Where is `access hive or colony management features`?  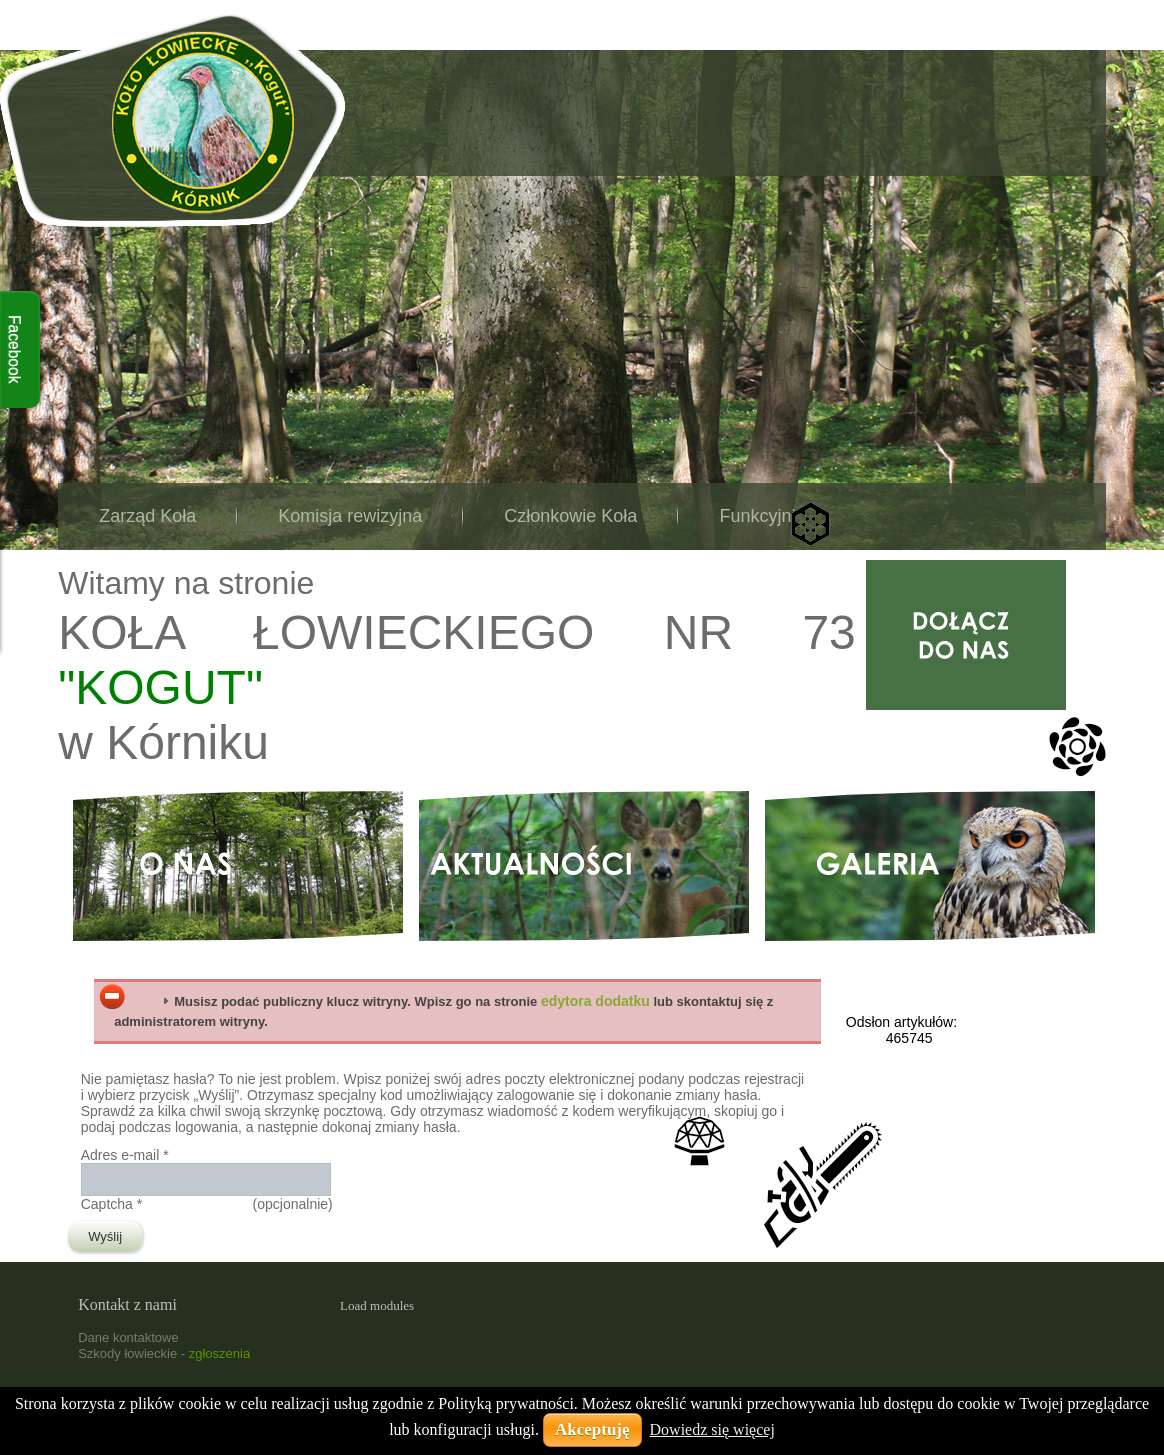
access hive or colony management features is located at coordinates (811, 524).